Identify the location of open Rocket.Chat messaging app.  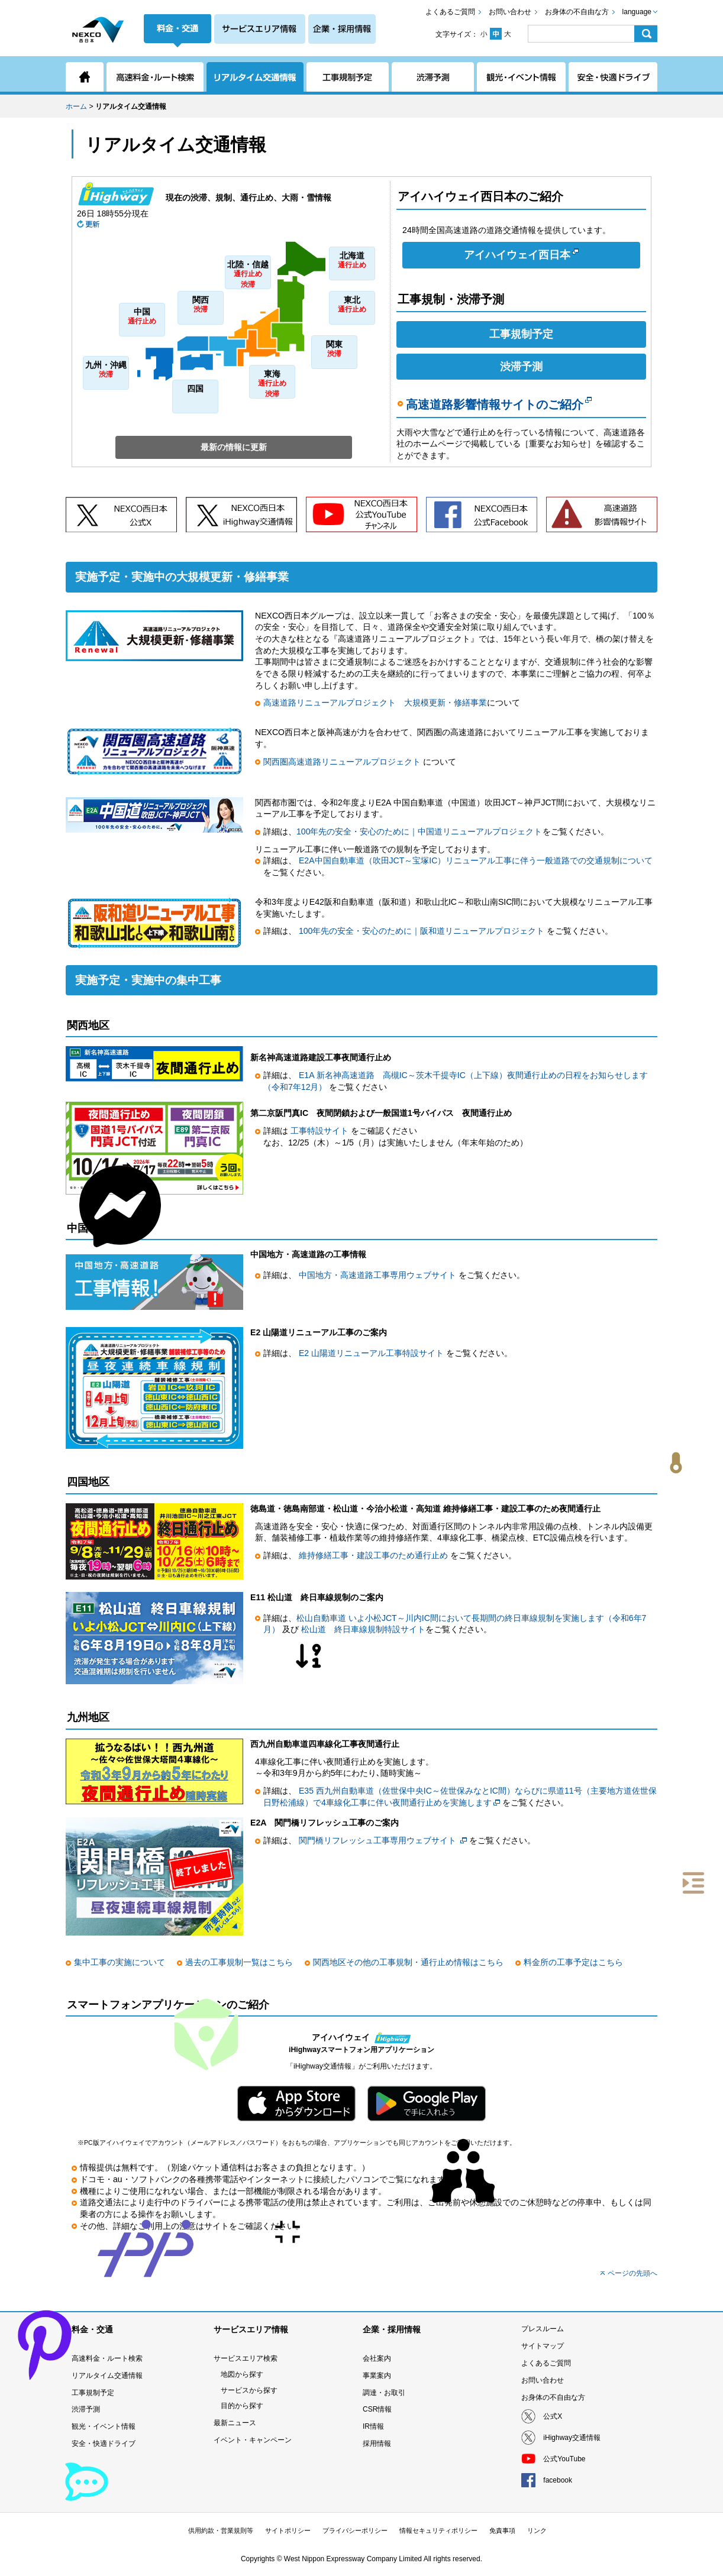
(86, 2481).